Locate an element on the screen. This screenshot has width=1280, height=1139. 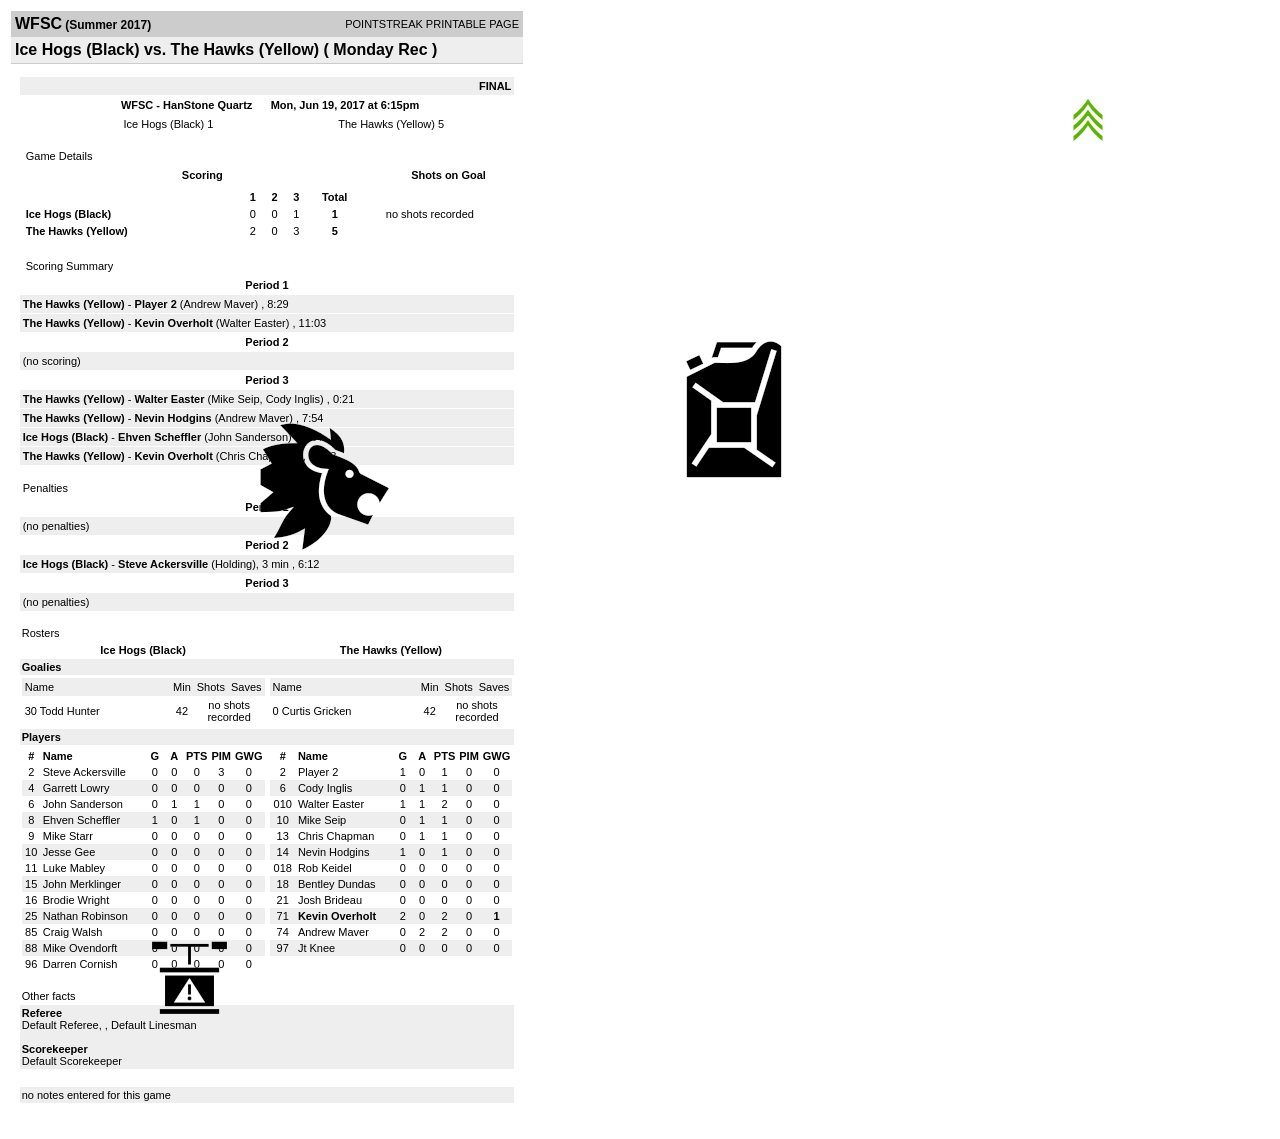
fuel or gas container item in game inventory is located at coordinates (734, 405).